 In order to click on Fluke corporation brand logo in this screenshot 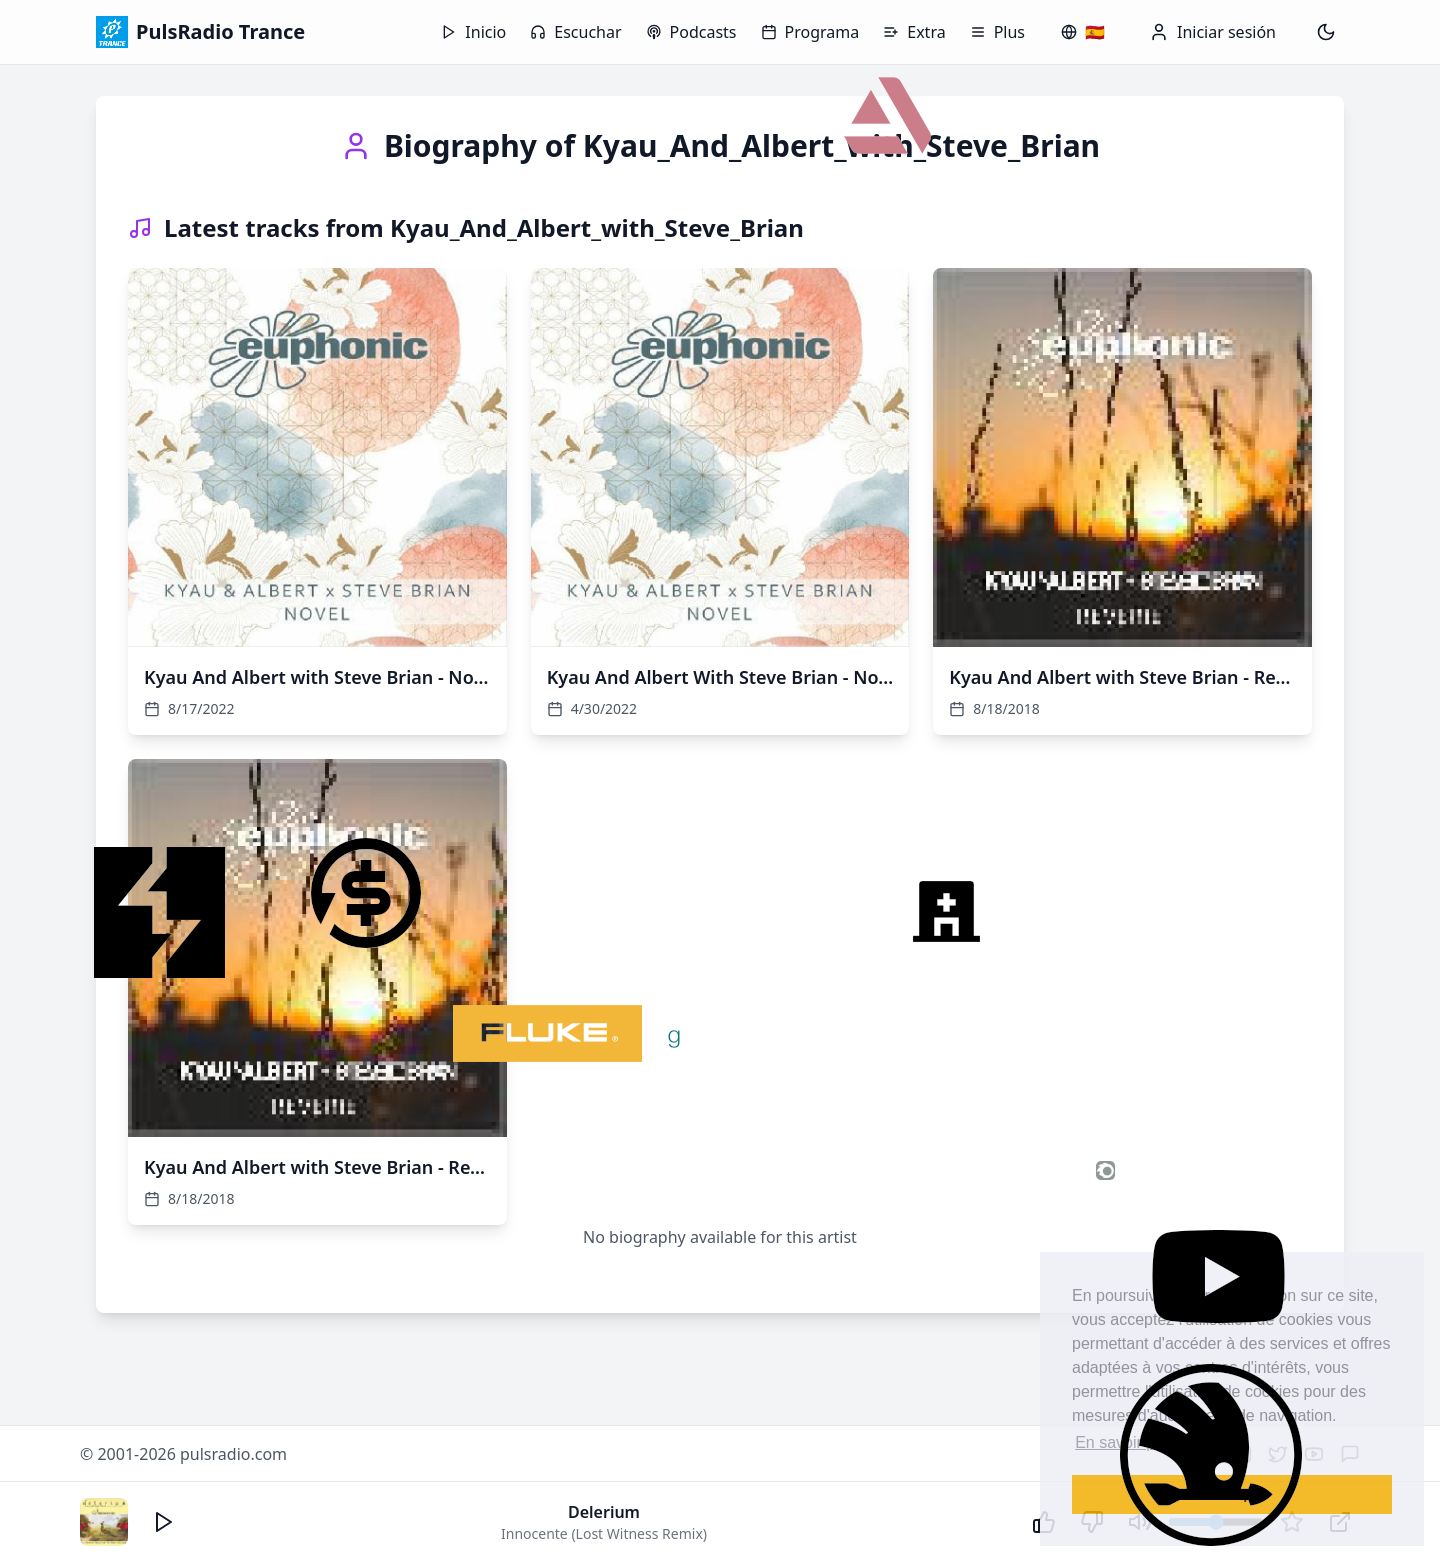, I will do `click(547, 1033)`.